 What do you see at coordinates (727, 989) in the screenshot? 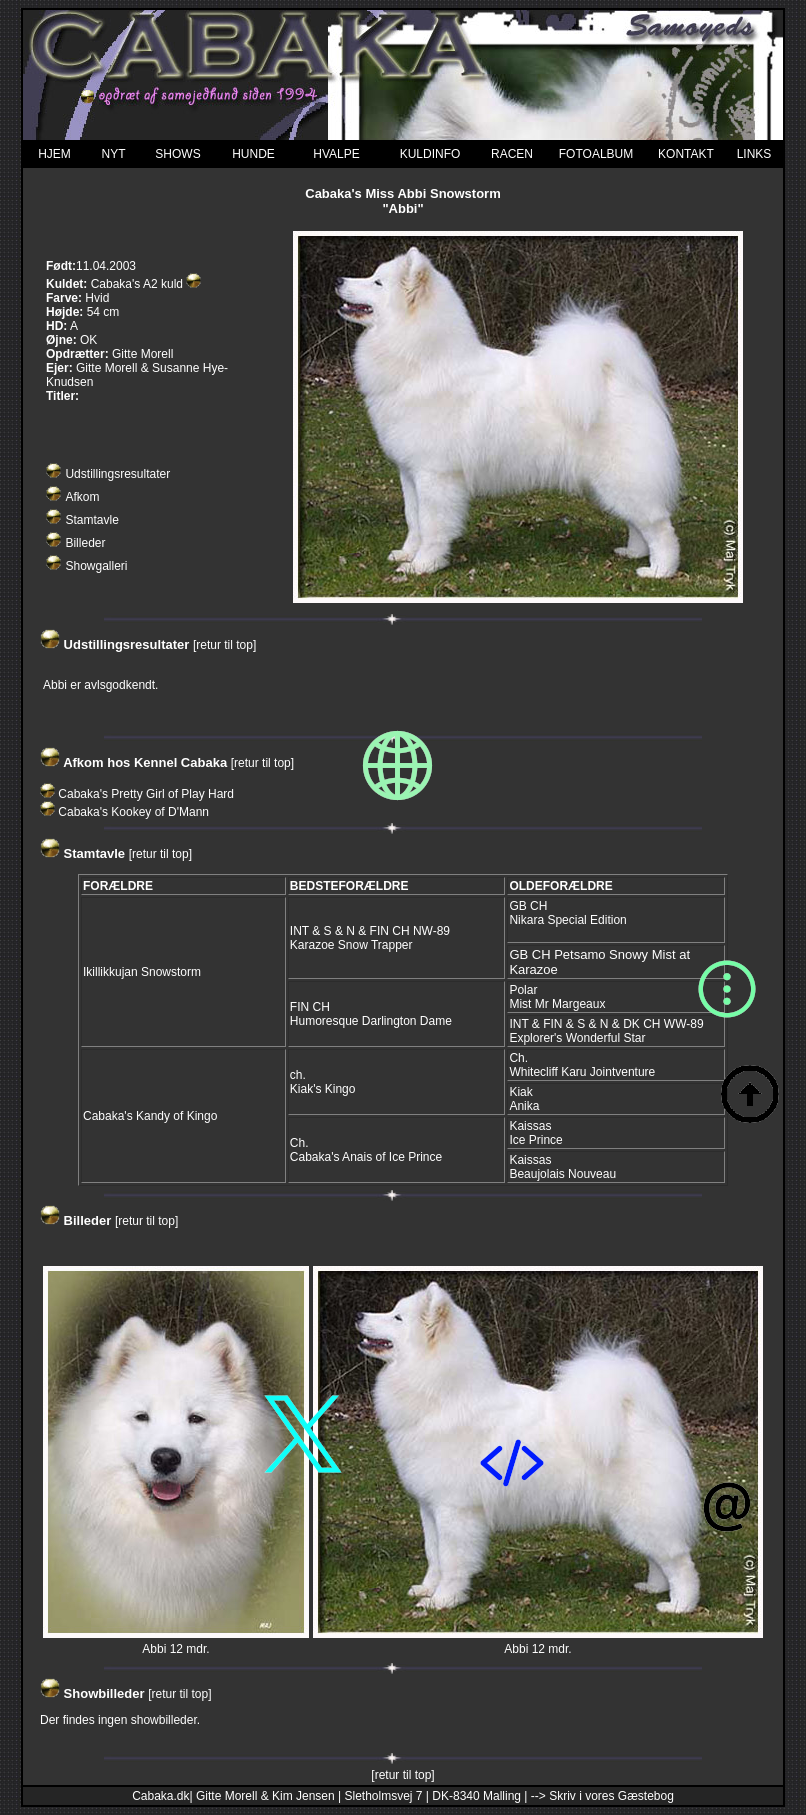
I see `open more options menu` at bounding box center [727, 989].